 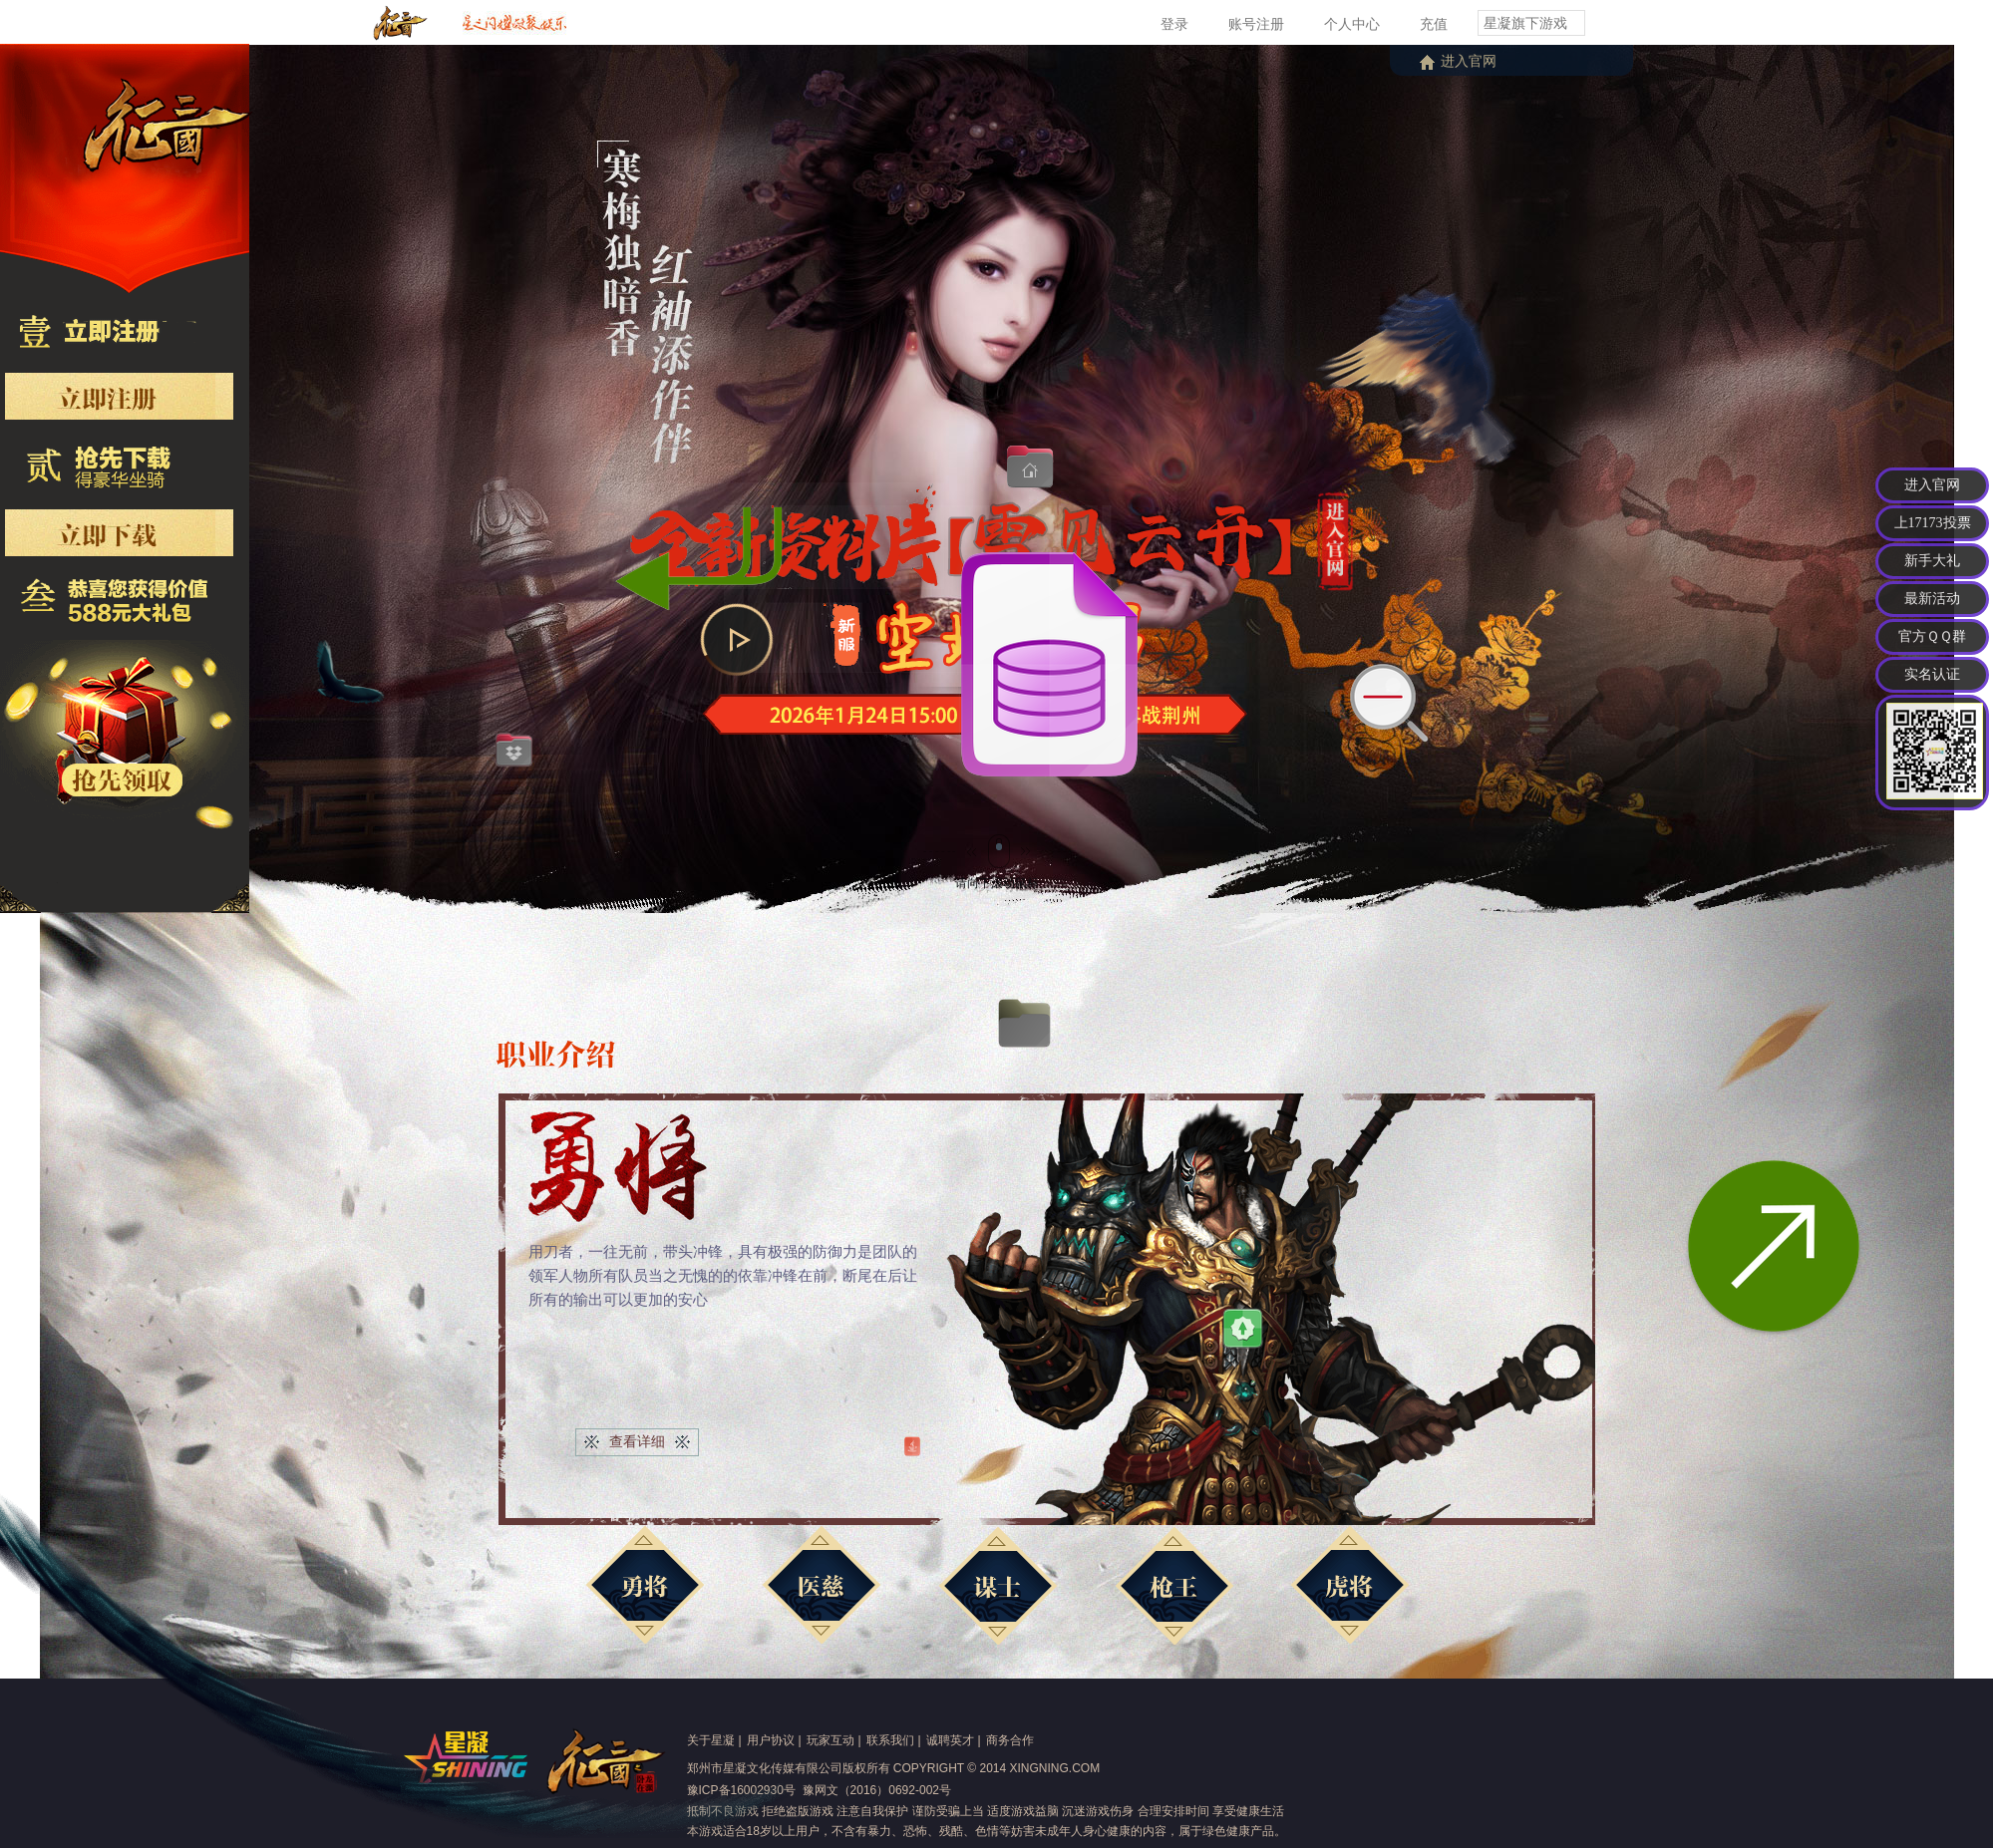 I want to click on open your dropbox folder, so click(x=513, y=749).